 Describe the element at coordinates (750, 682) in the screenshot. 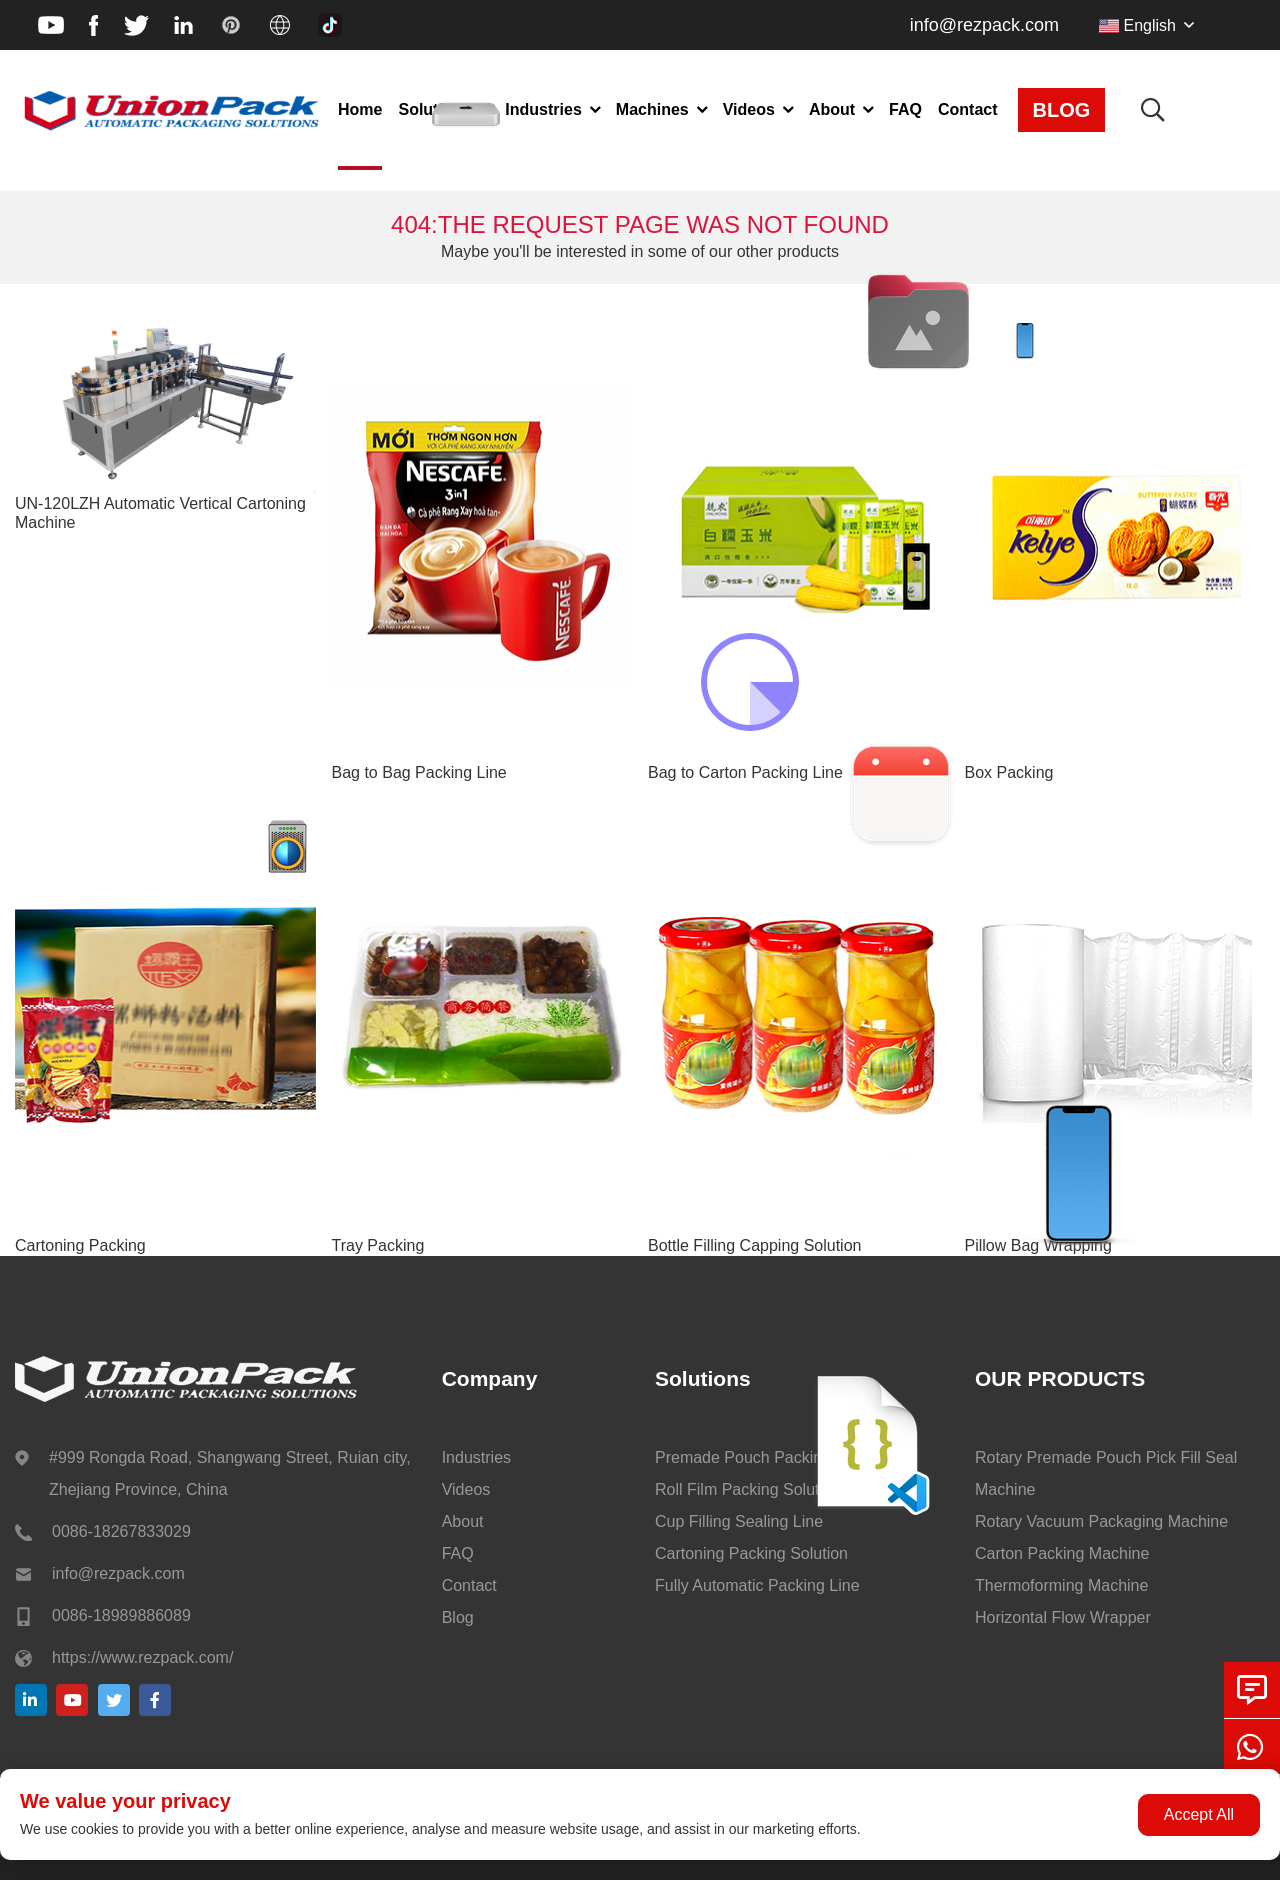

I see `view disk storage usage` at that location.